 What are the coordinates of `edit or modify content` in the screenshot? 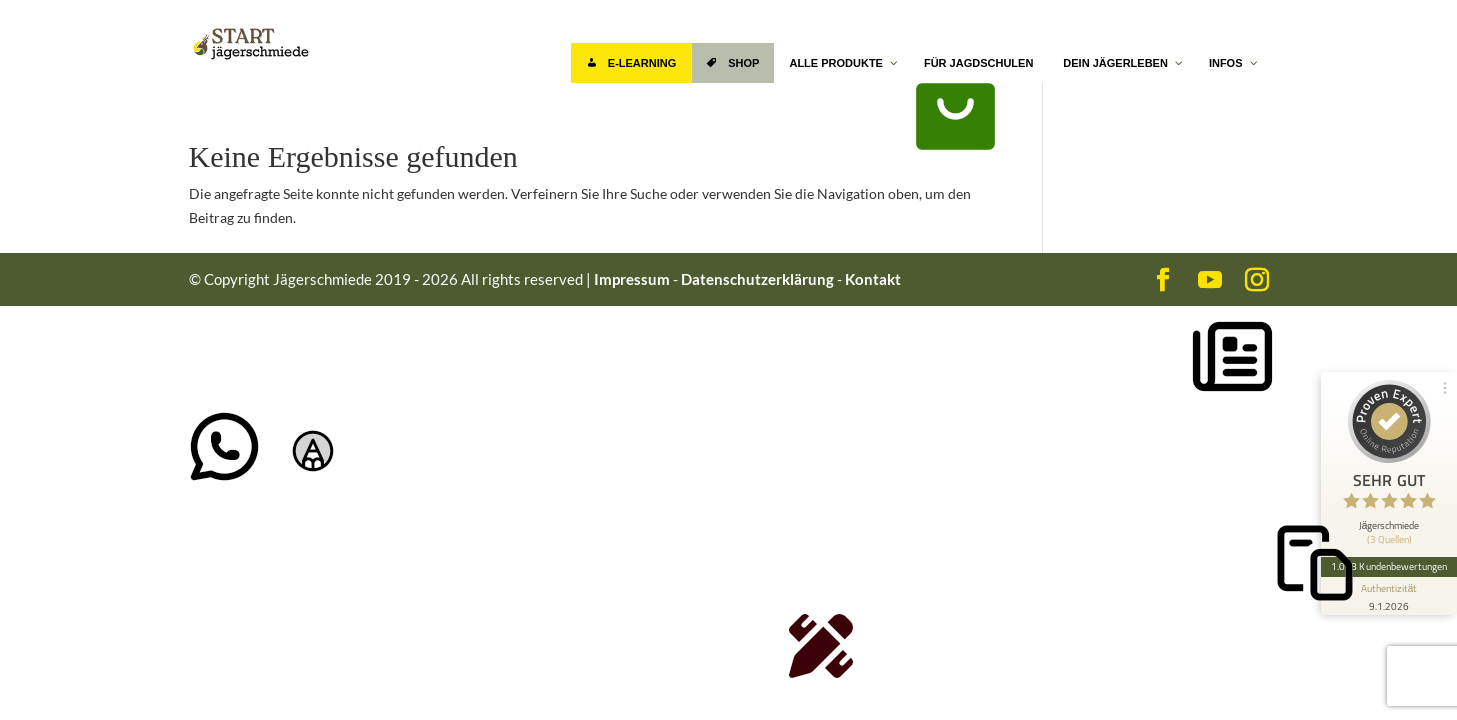 It's located at (313, 451).